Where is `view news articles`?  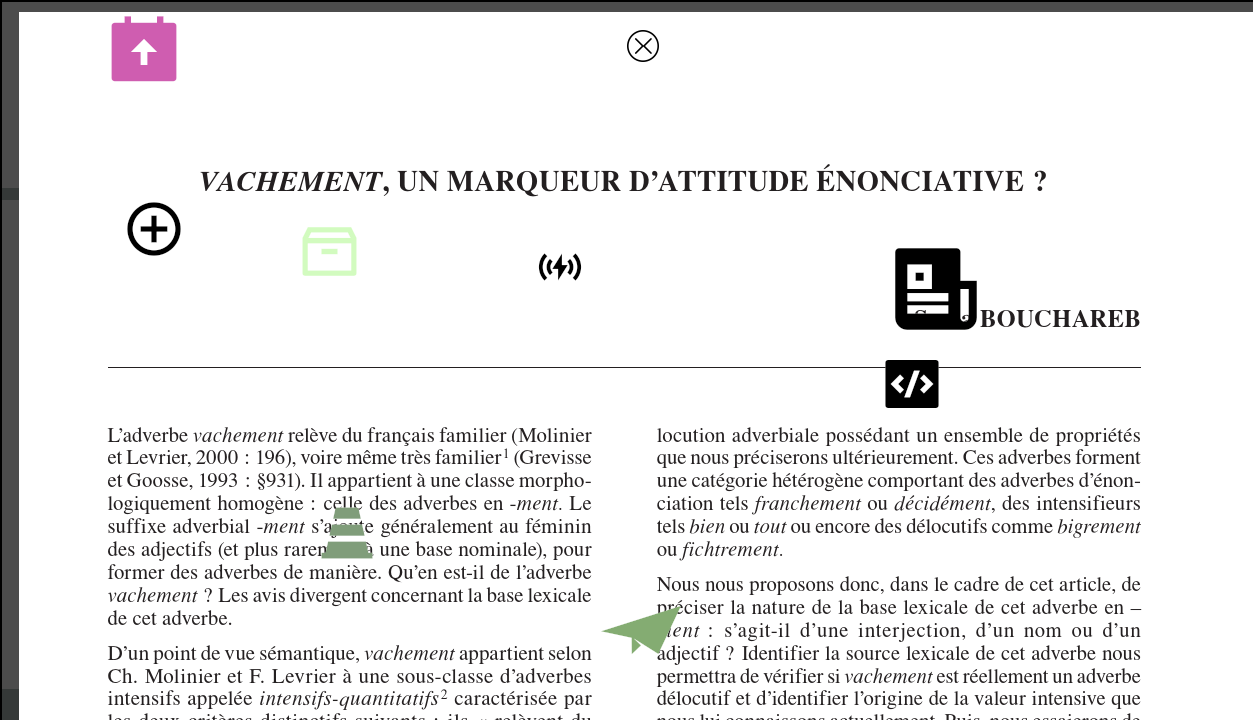
view news articles is located at coordinates (936, 289).